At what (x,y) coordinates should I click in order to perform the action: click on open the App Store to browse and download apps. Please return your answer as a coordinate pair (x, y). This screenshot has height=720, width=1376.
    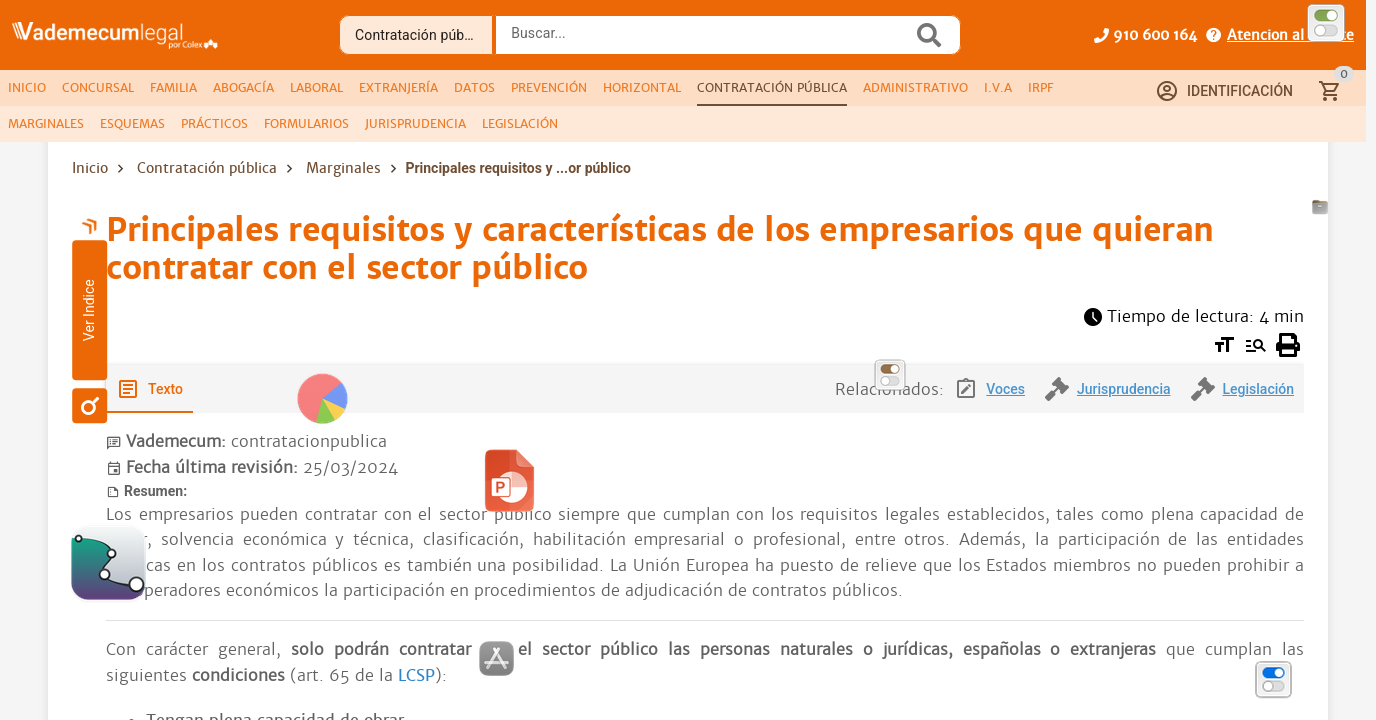
    Looking at the image, I should click on (496, 658).